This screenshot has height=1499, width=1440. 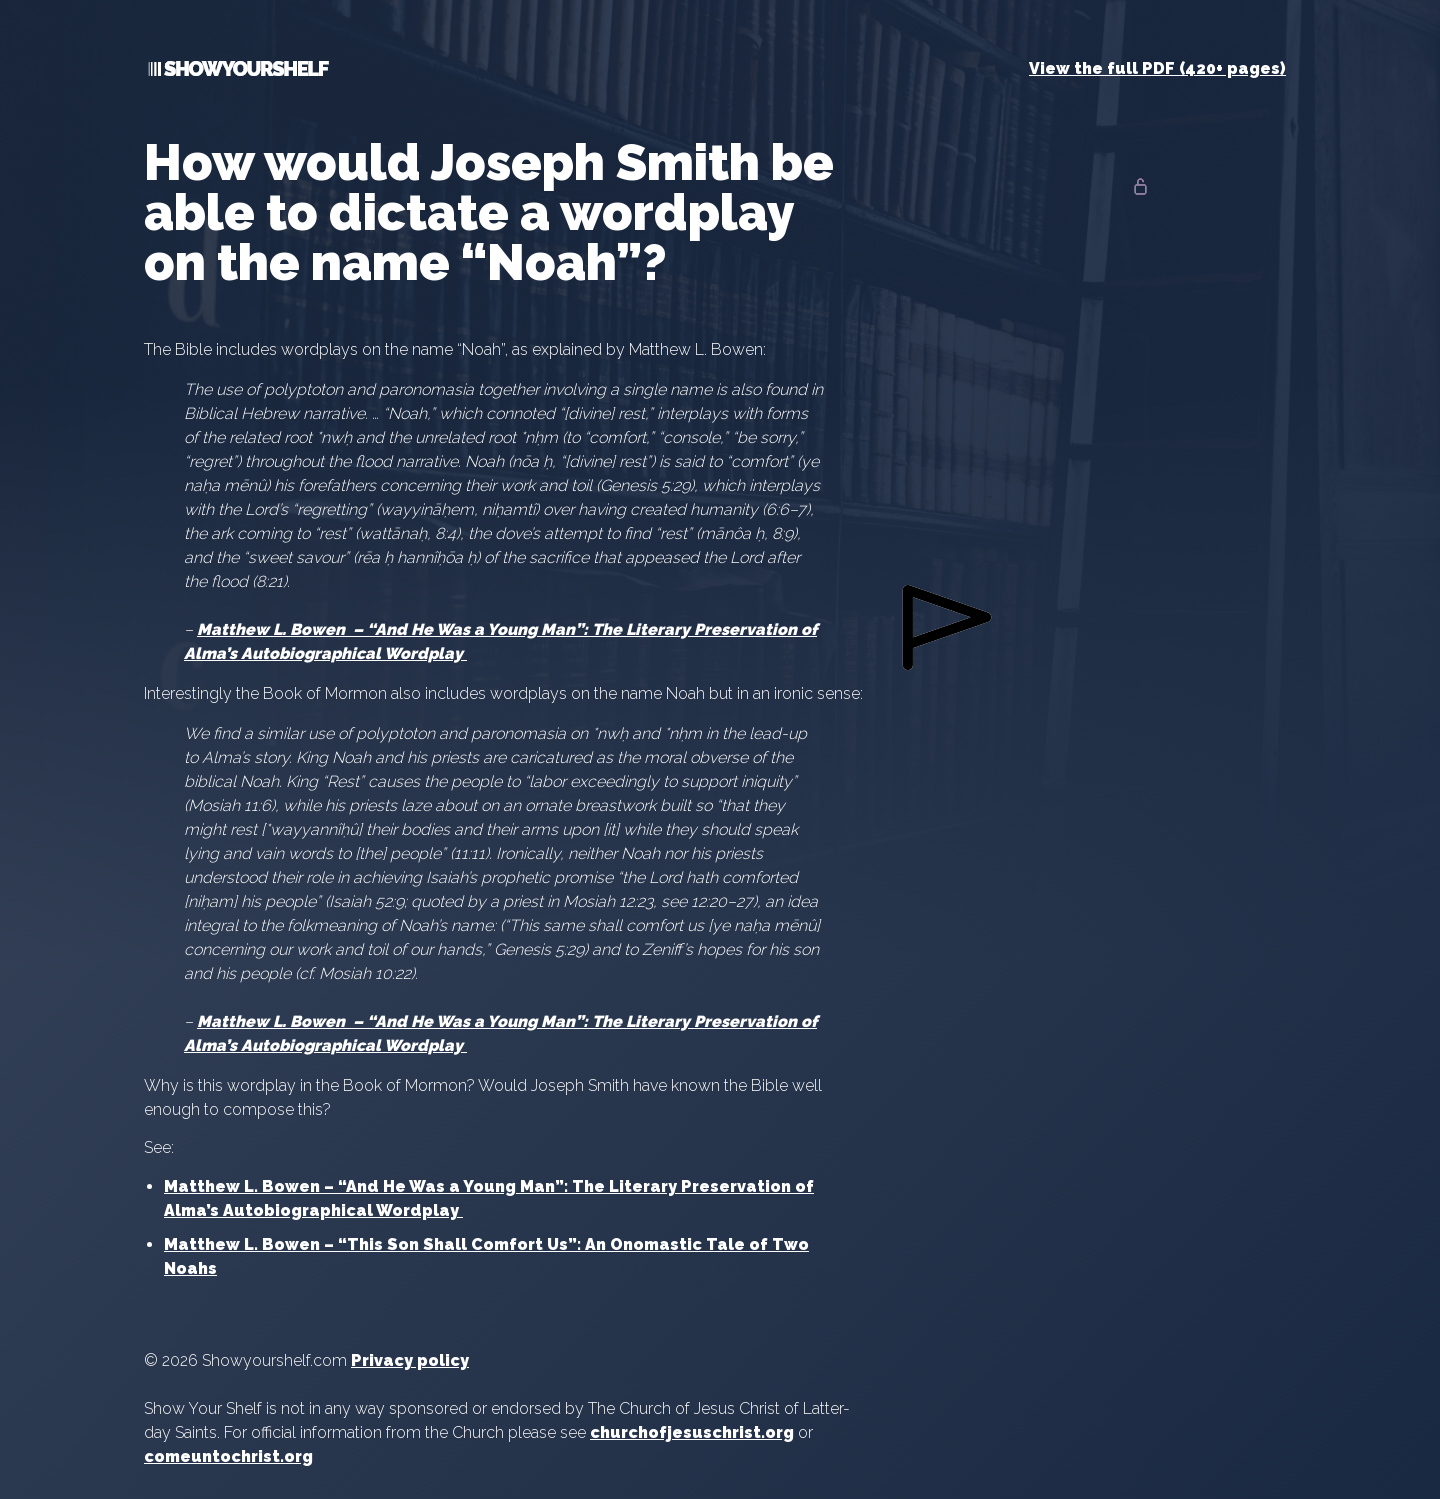 I want to click on flag or mark an important item, so click(x=938, y=627).